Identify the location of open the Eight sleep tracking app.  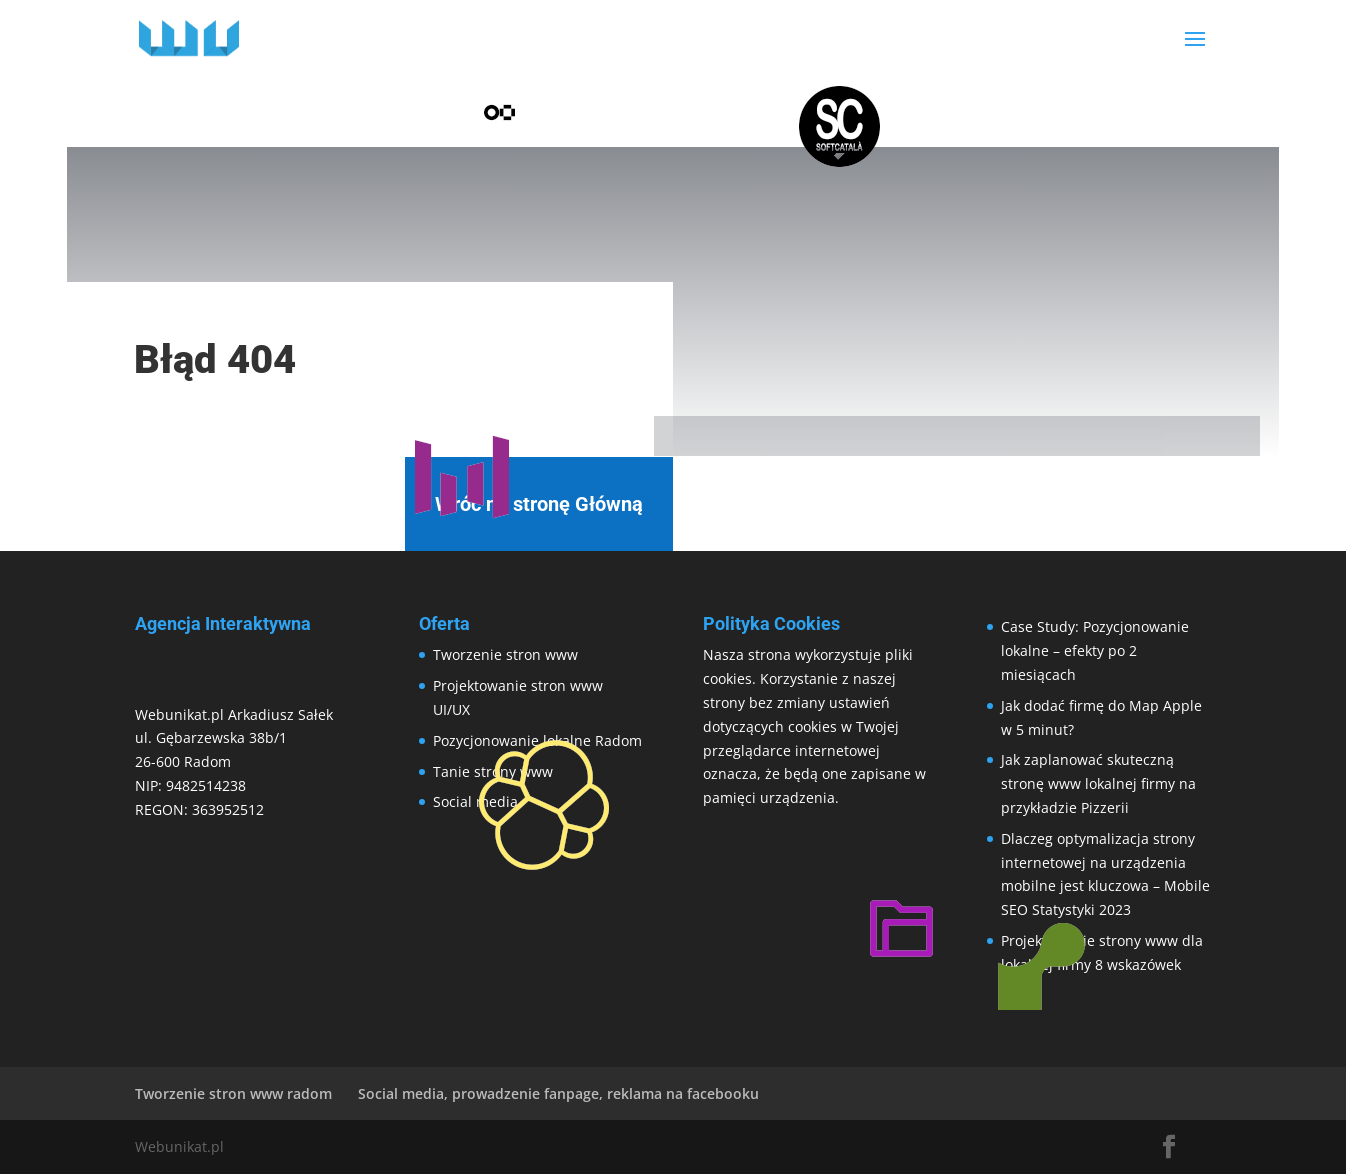
(499, 112).